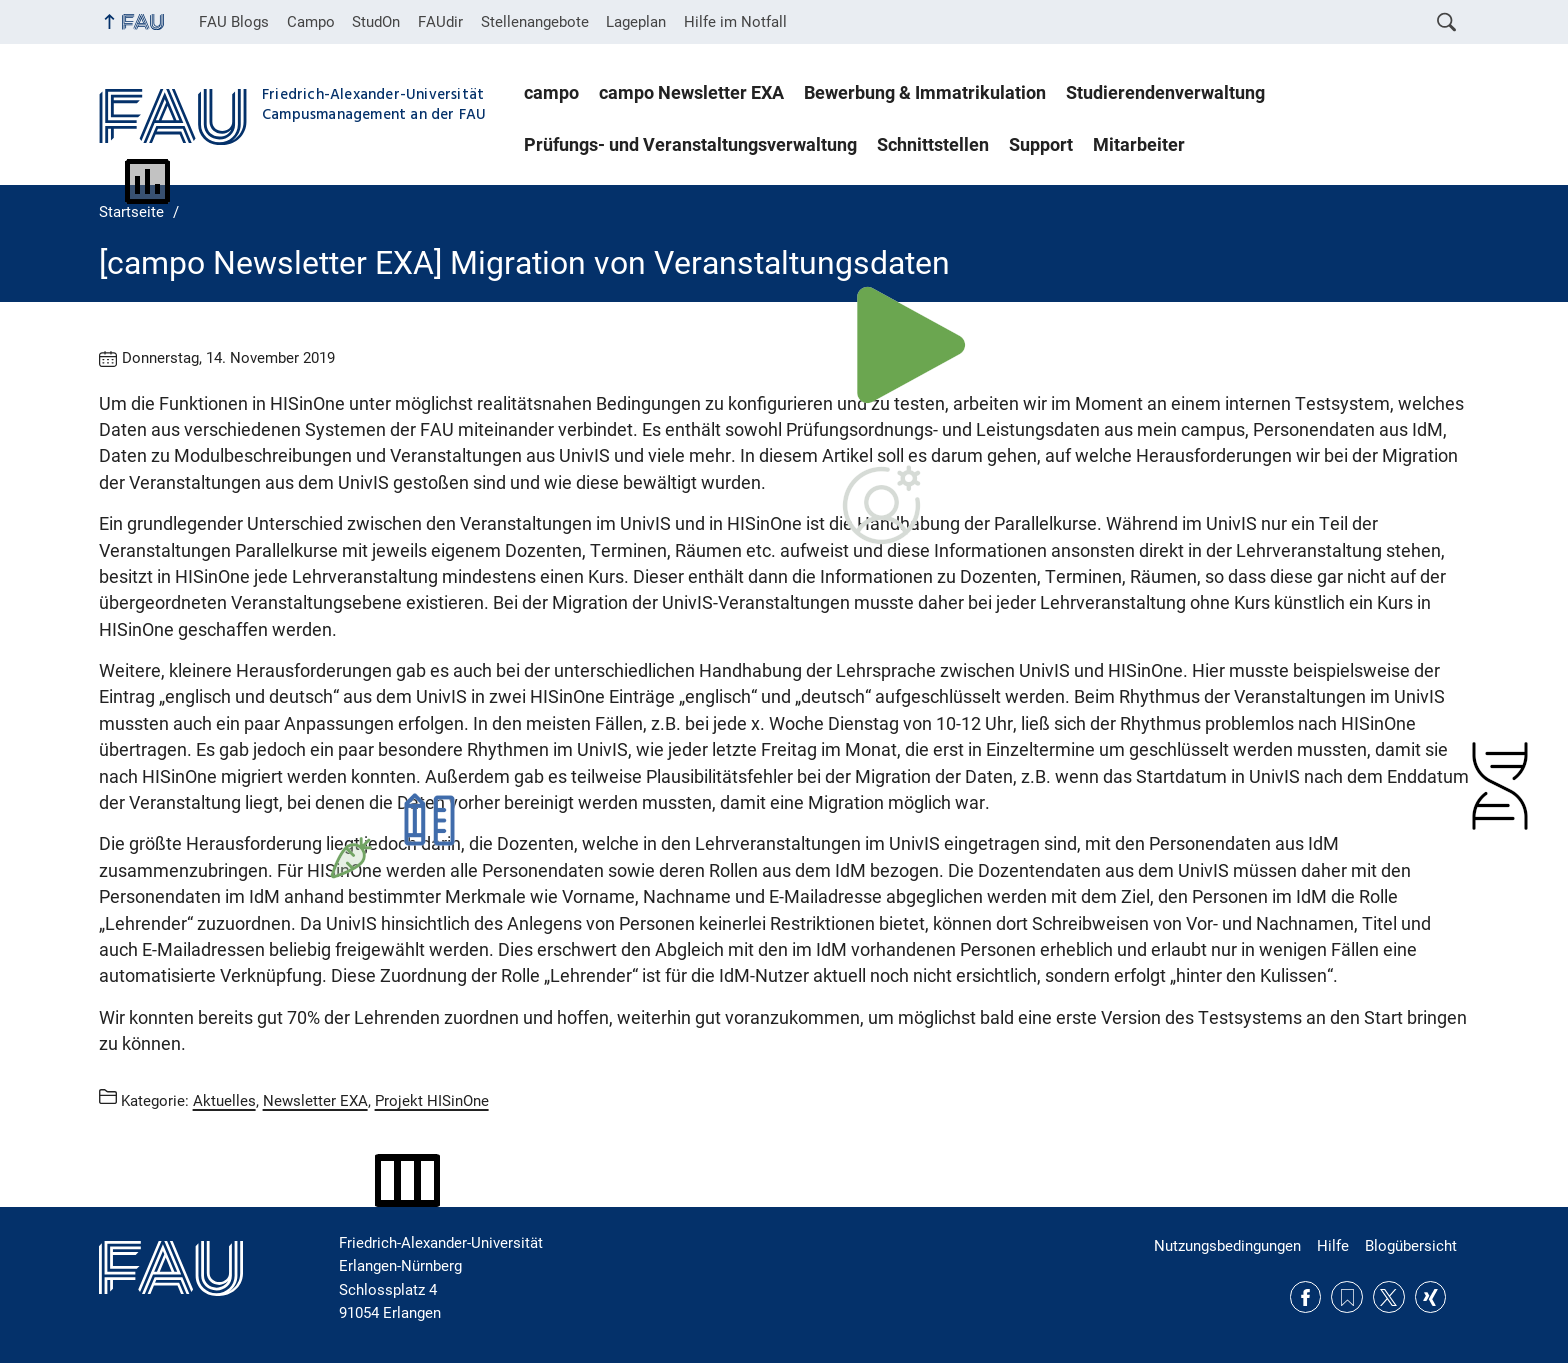  Describe the element at coordinates (1500, 786) in the screenshot. I see `access genetic or DNA-related information` at that location.